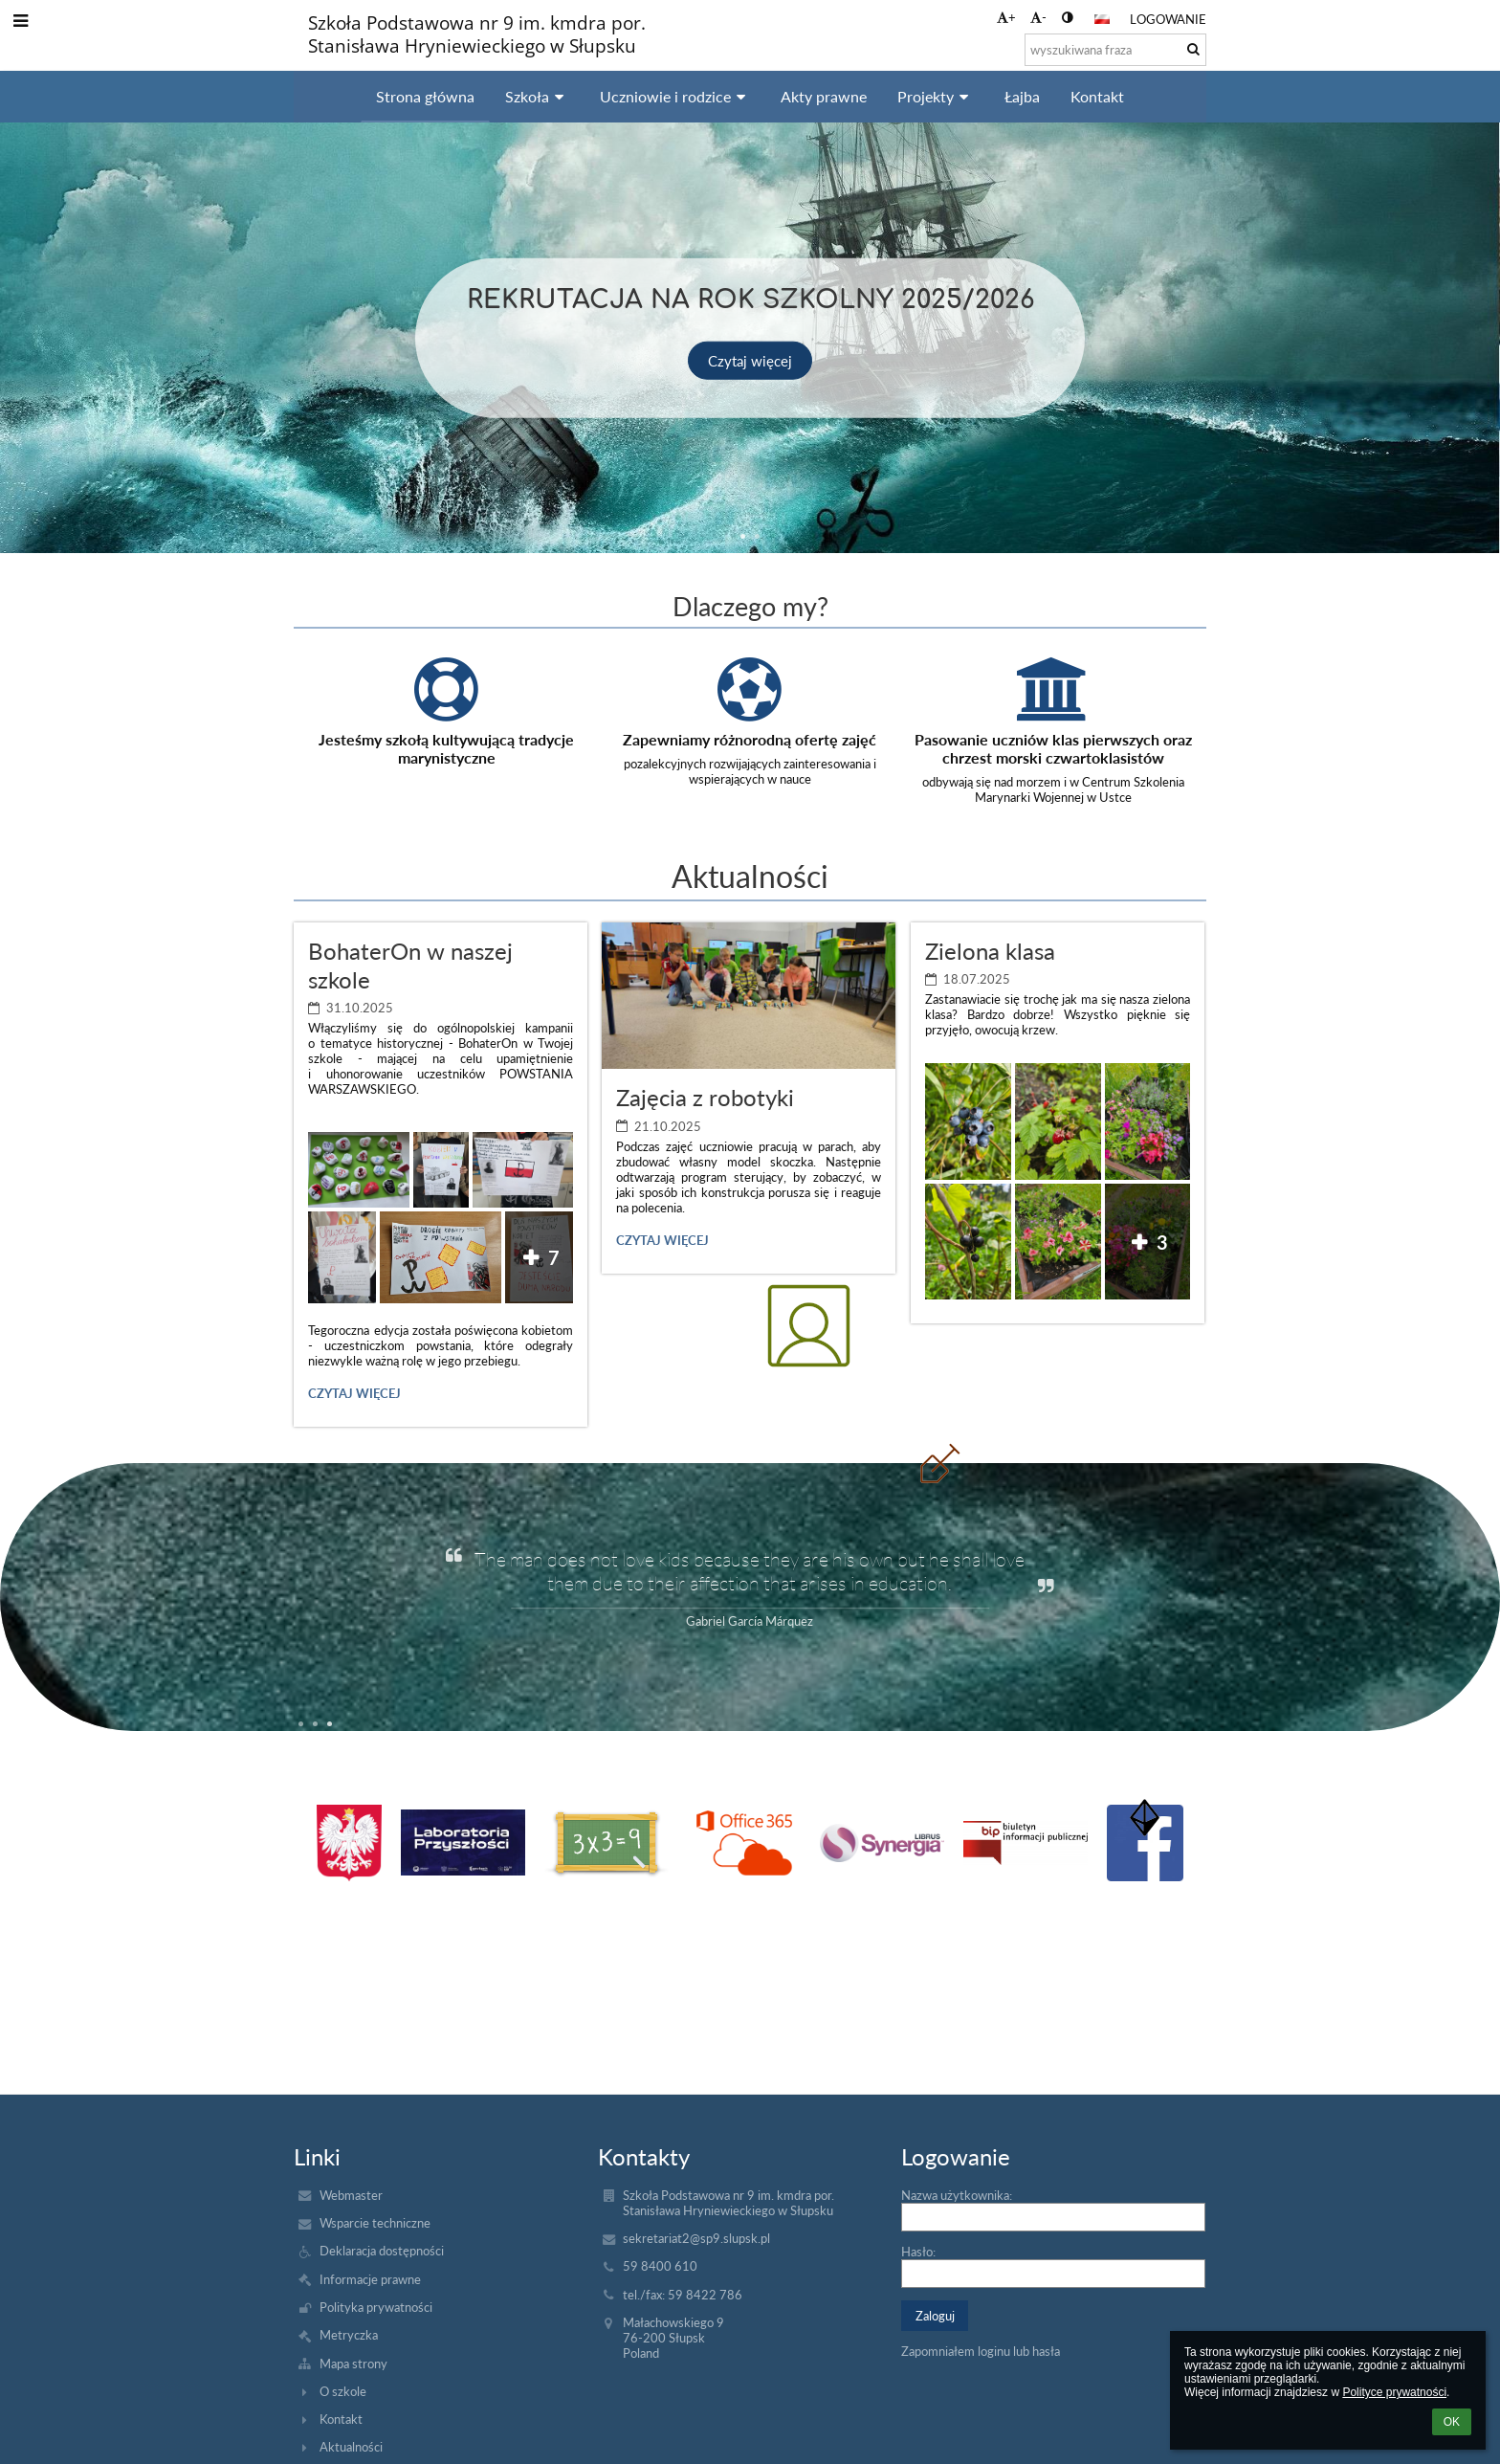  I want to click on access gardening or landscaping tools, so click(939, 1464).